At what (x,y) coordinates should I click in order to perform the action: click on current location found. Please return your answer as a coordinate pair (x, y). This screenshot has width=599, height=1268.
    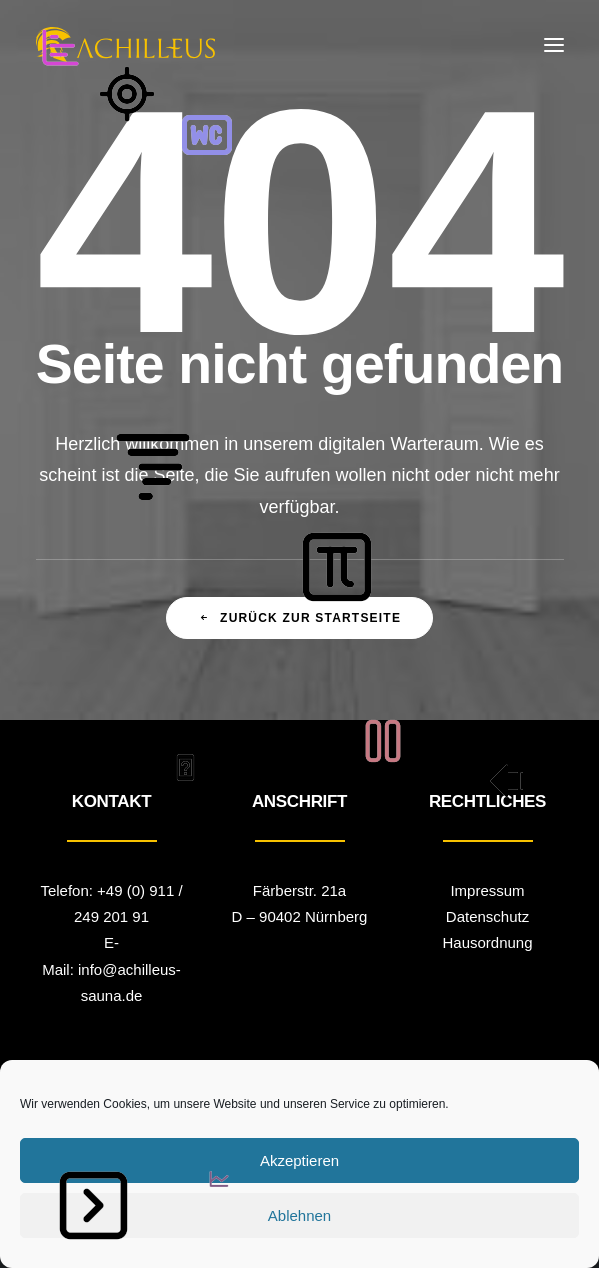
    Looking at the image, I should click on (127, 94).